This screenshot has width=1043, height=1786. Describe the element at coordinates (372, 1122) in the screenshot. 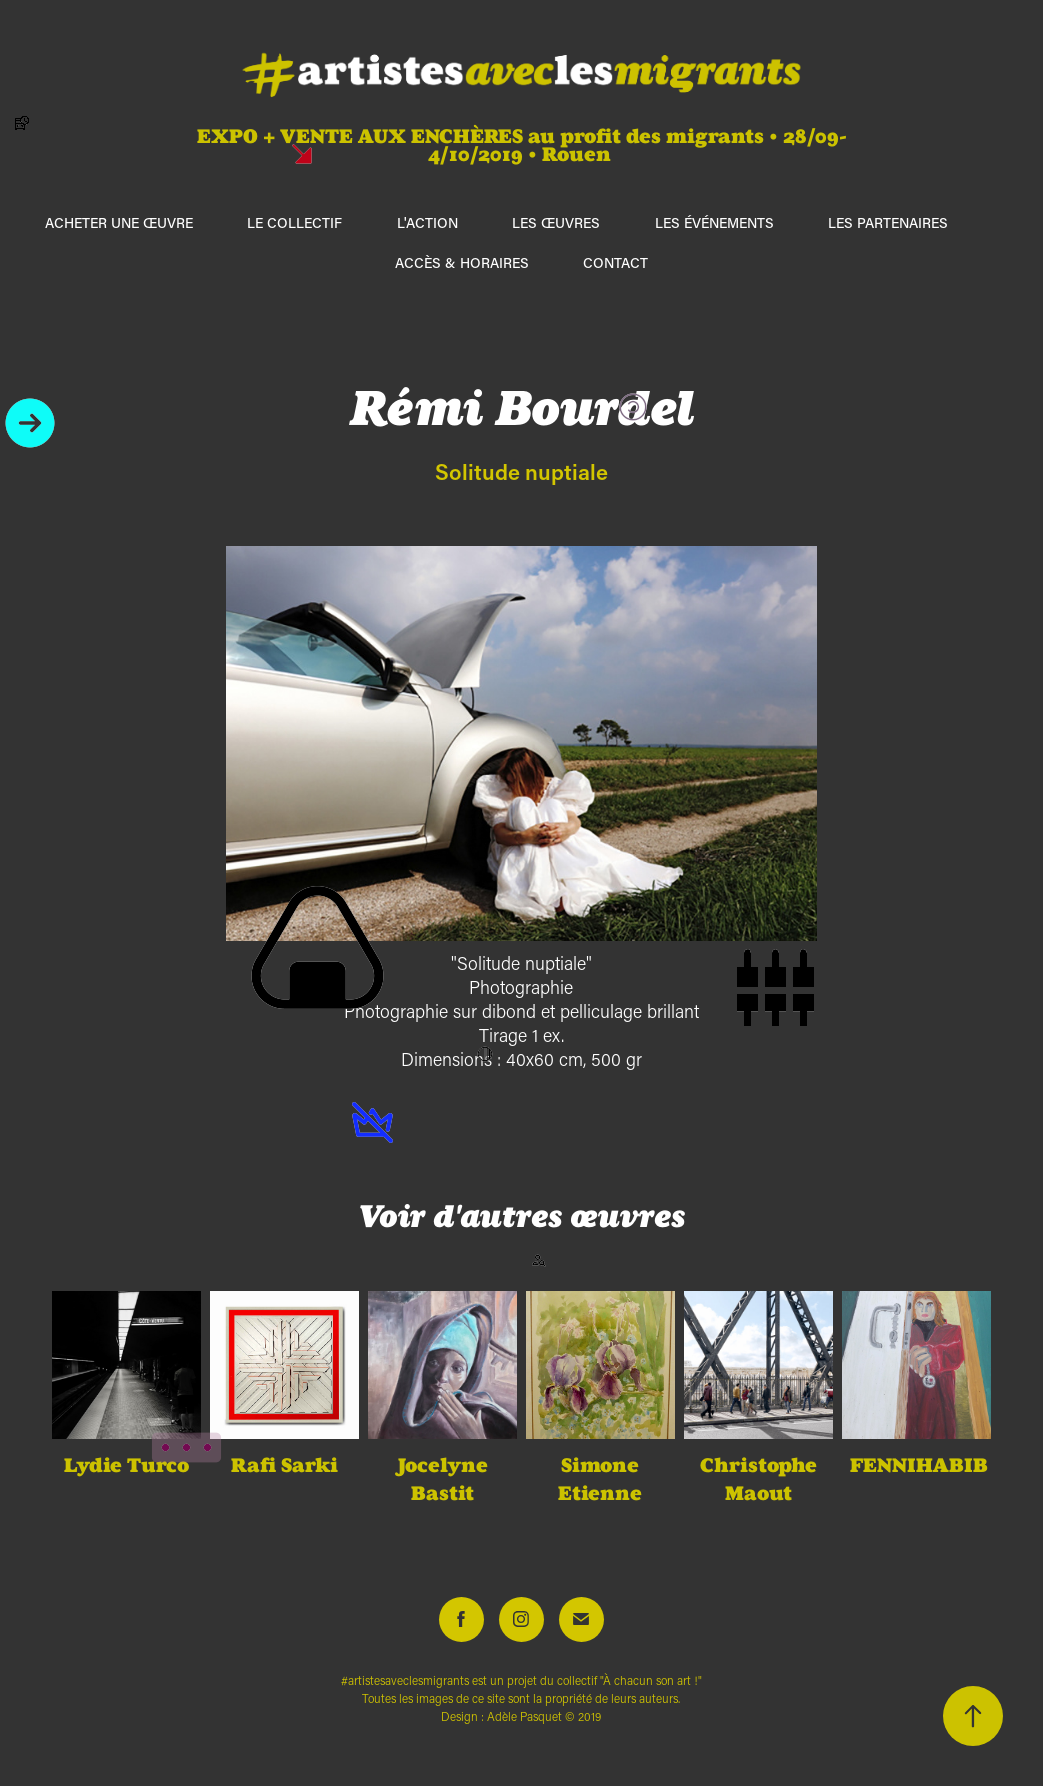

I see `remove premium or VIP status` at that location.